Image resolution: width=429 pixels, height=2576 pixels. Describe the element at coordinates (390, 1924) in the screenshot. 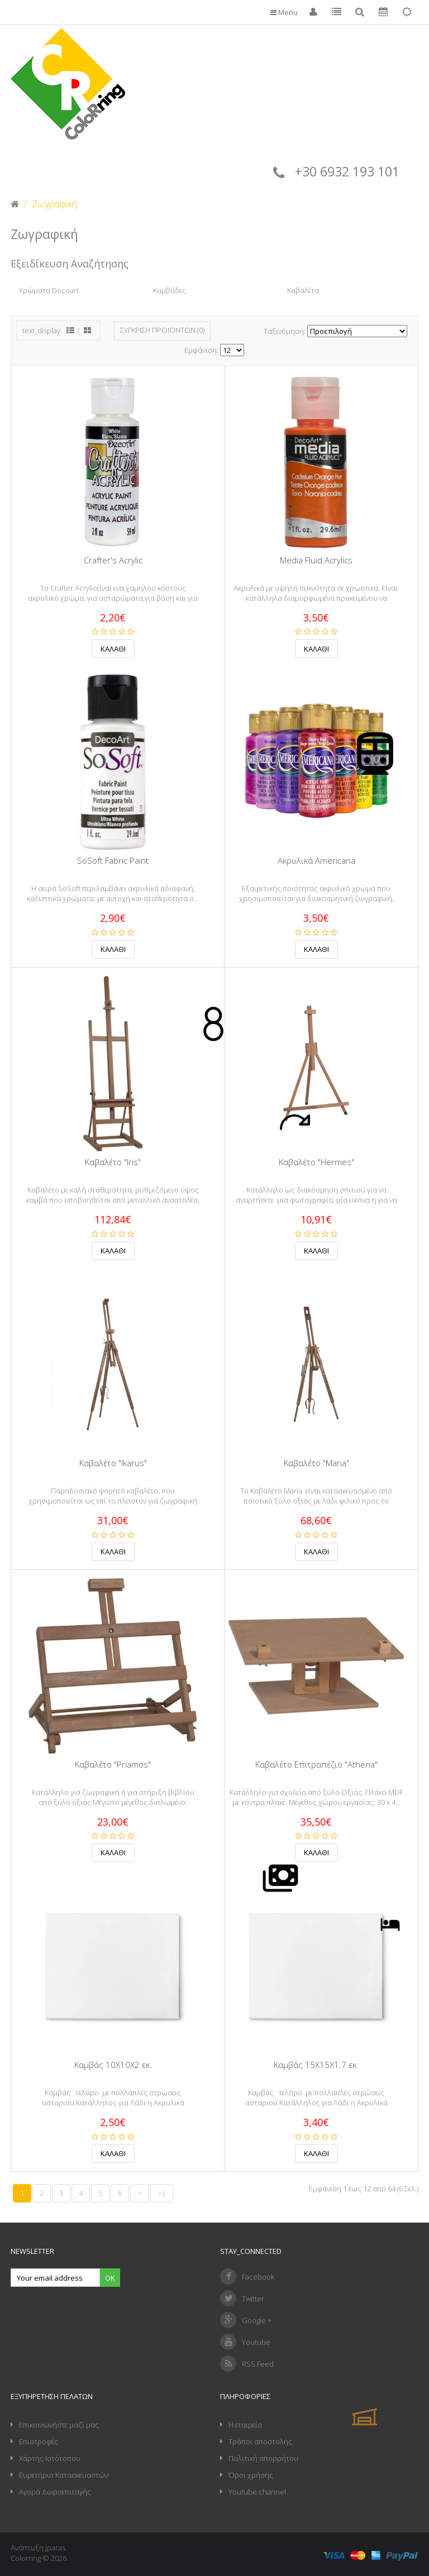

I see `find nearby hotels or accommodations` at that location.